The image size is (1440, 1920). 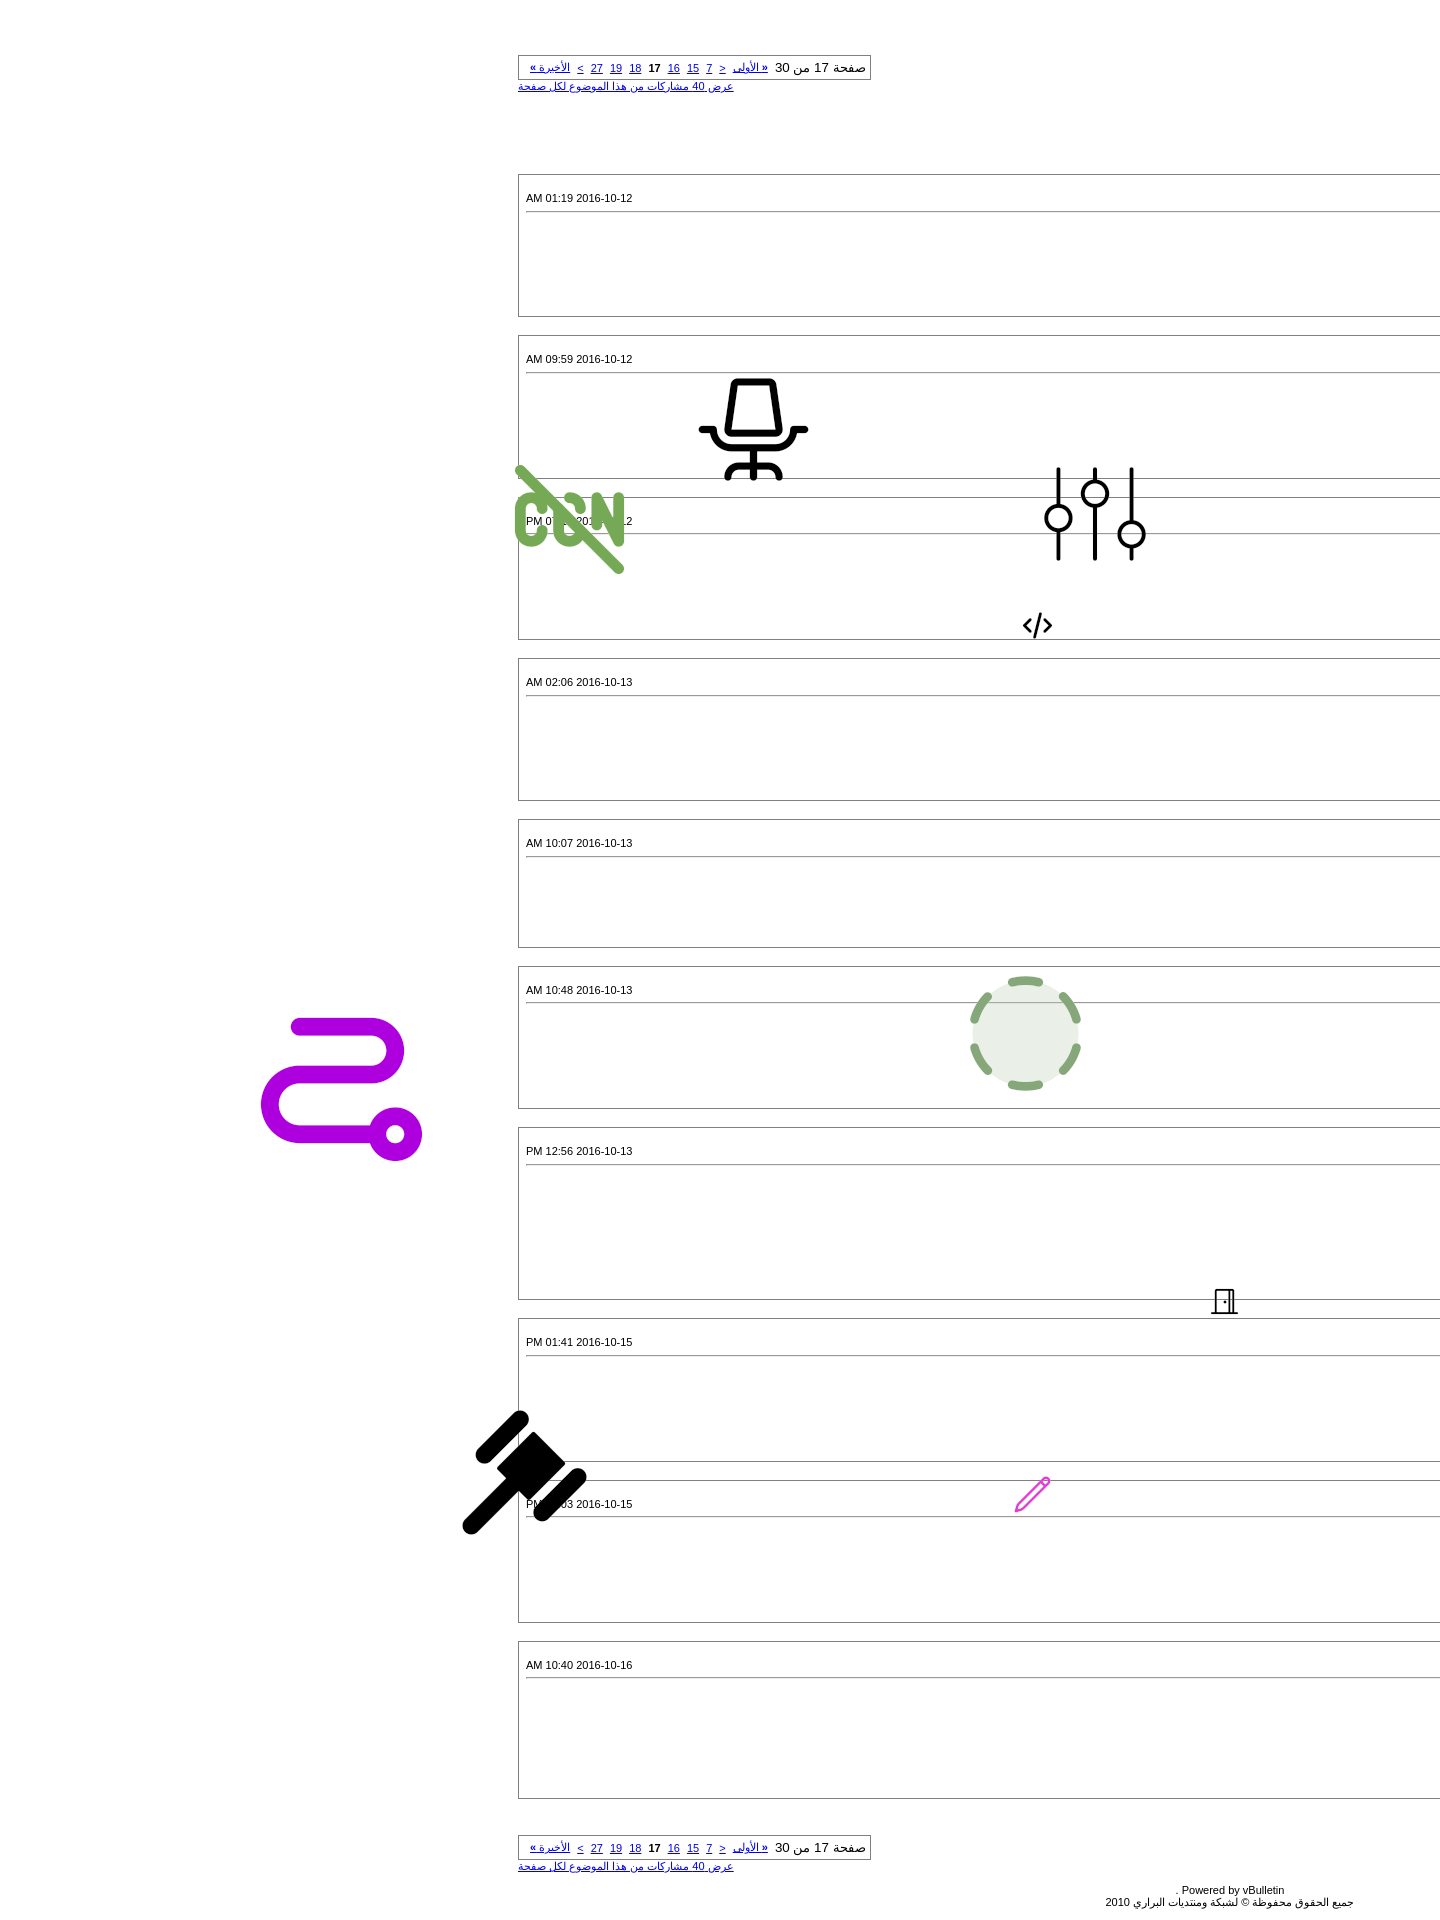 What do you see at coordinates (1095, 514) in the screenshot?
I see `adjust settings or preferences` at bounding box center [1095, 514].